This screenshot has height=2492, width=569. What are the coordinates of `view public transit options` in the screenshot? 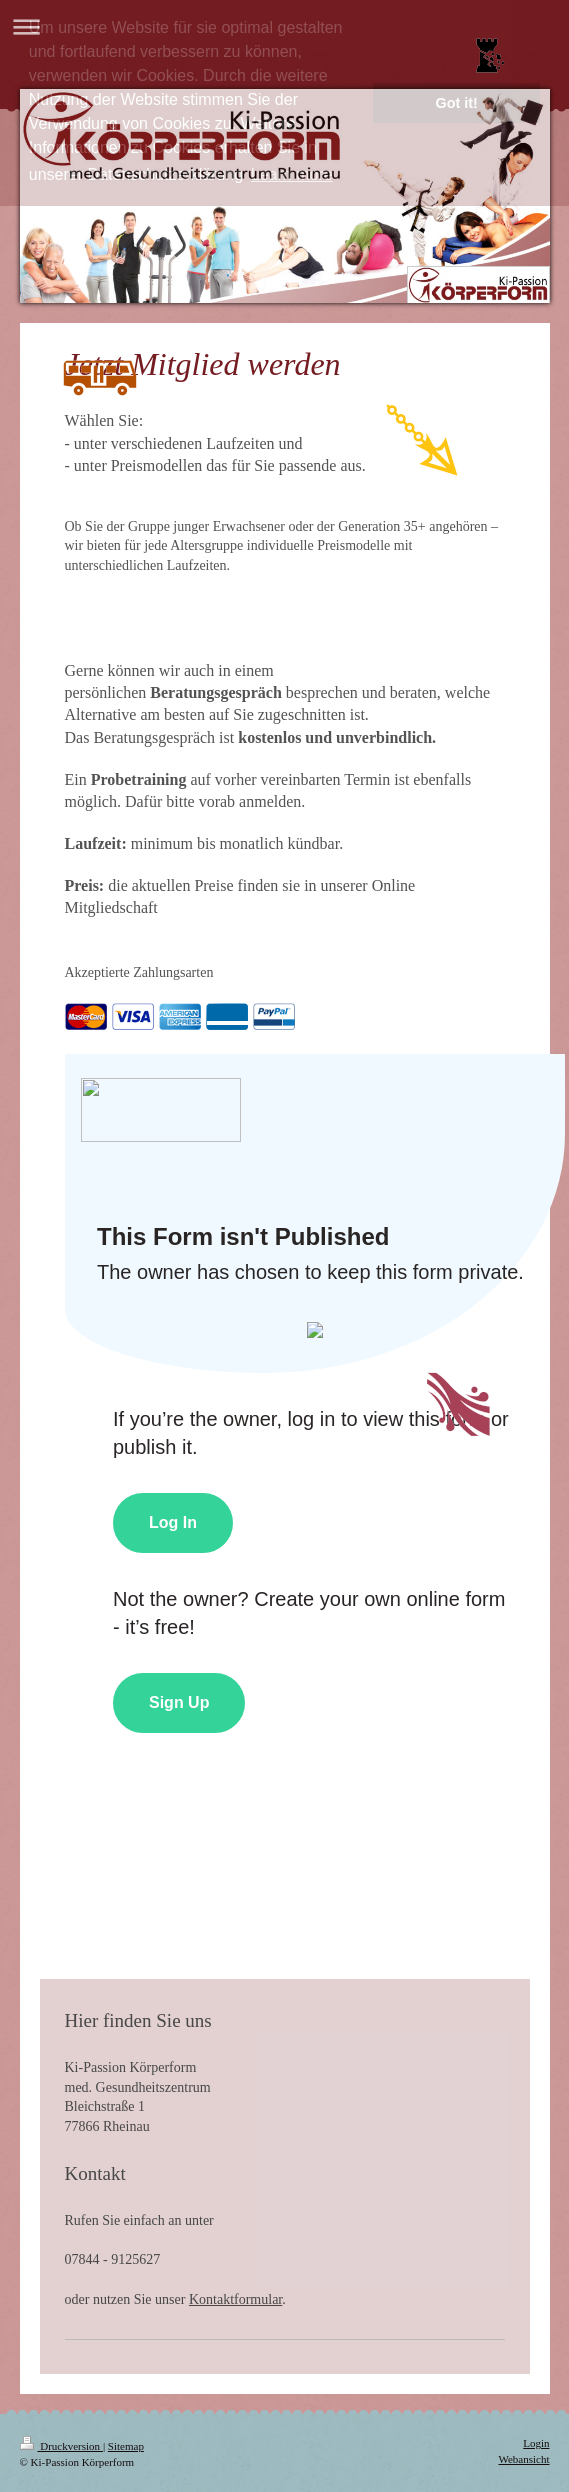 It's located at (100, 378).